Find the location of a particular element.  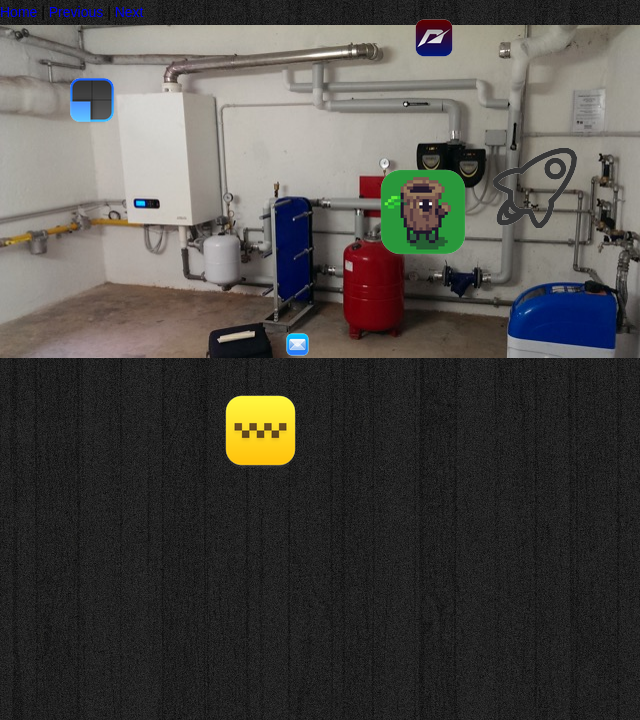

switch to the bottom-left workspace is located at coordinates (92, 100).